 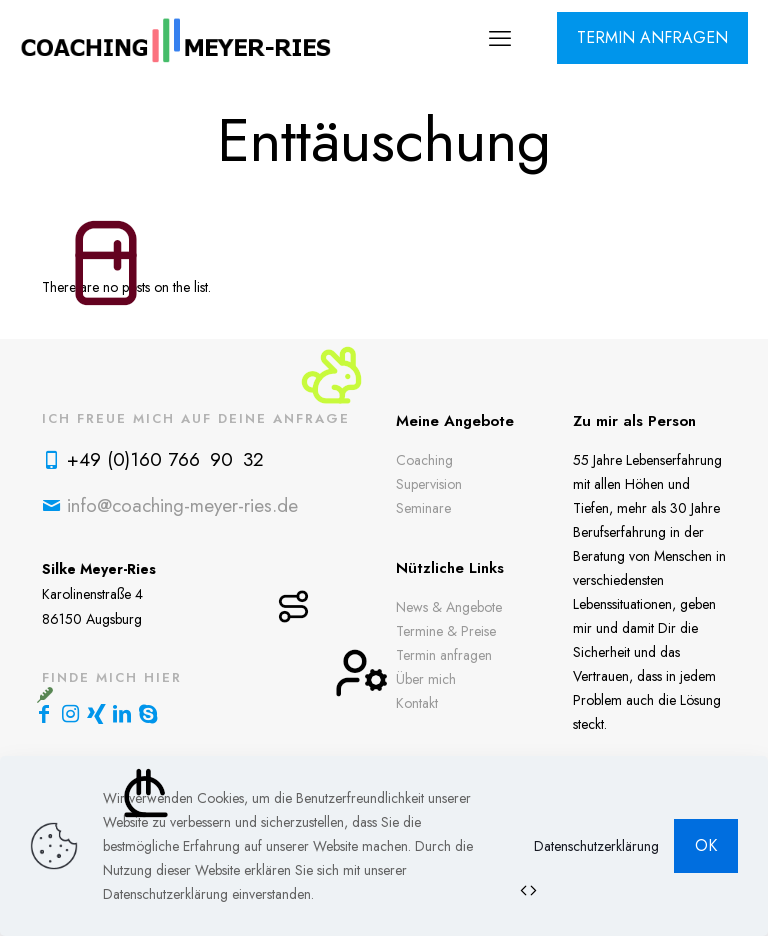 What do you see at coordinates (362, 673) in the screenshot?
I see `access user account settings` at bounding box center [362, 673].